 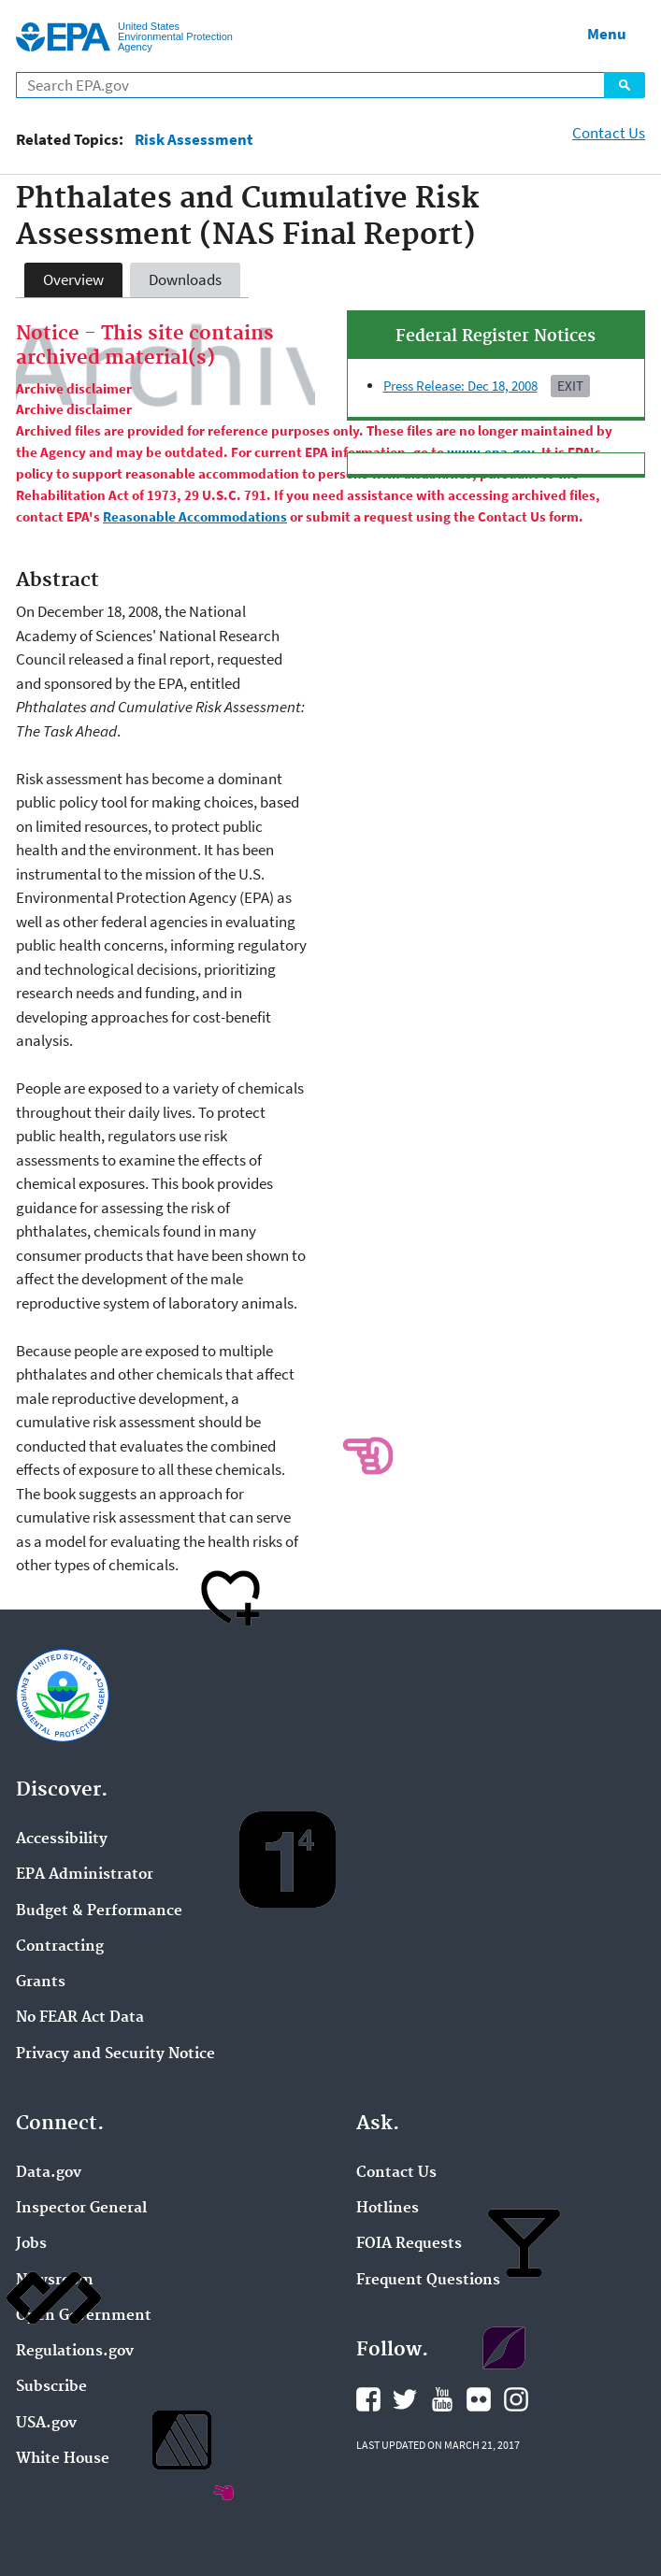 What do you see at coordinates (287, 1859) in the screenshot?
I see `open cloudflare 1.1.1.1 dns app` at bounding box center [287, 1859].